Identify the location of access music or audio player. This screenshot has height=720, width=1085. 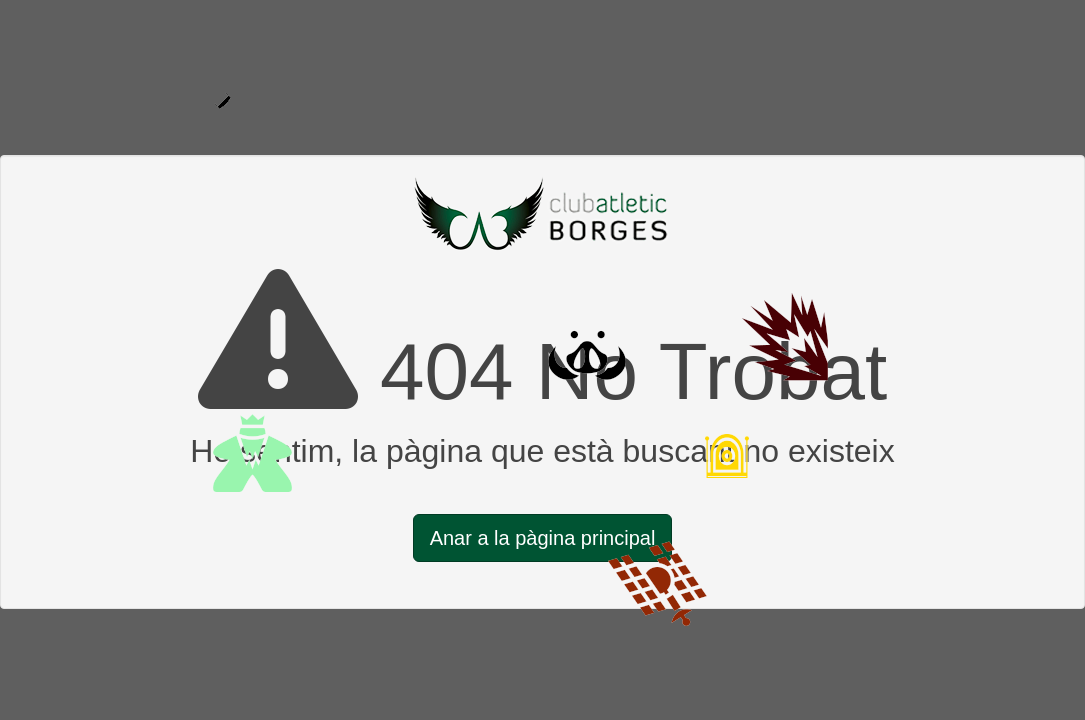
(727, 456).